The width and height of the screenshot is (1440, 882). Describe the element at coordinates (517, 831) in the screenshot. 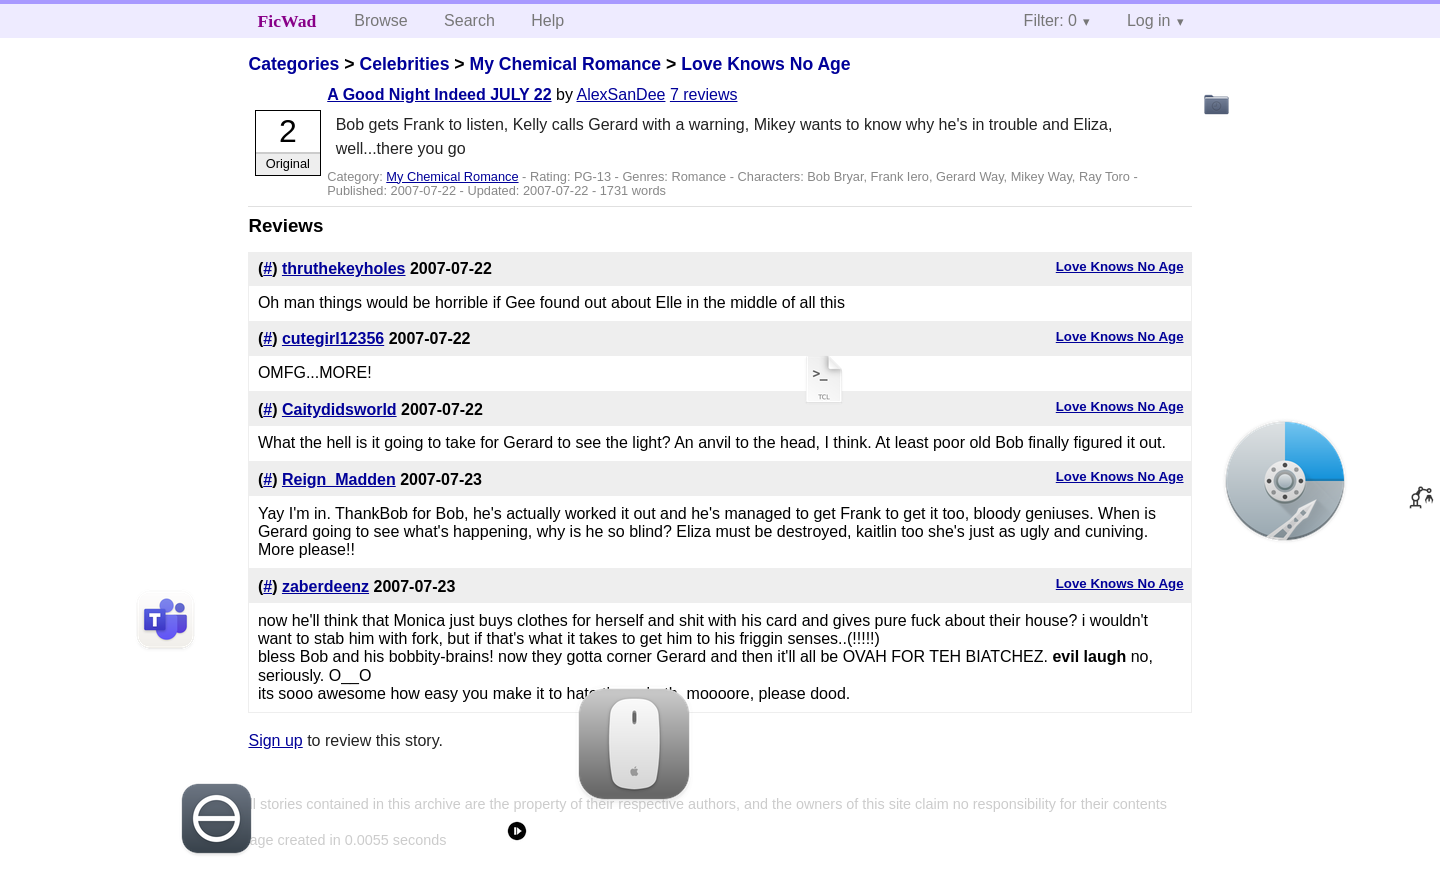

I see `skip to next track or media item` at that location.